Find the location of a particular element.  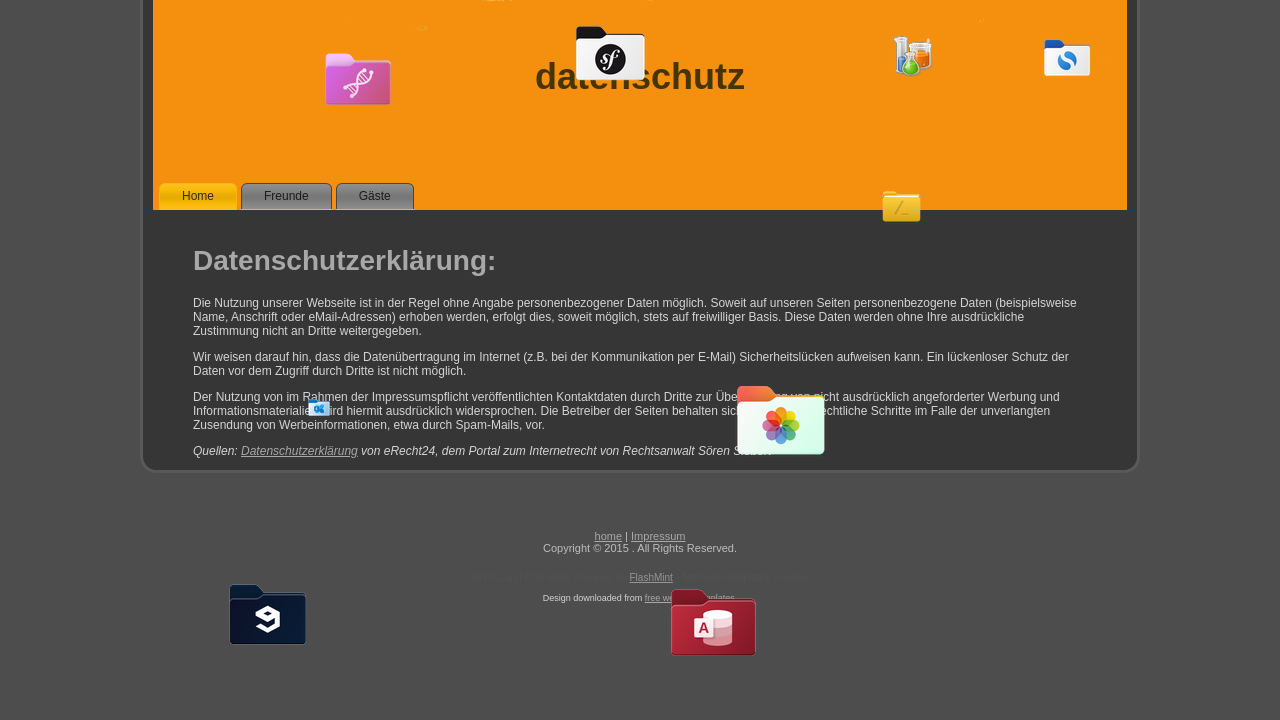

folder containing microsoft access database files is located at coordinates (713, 625).